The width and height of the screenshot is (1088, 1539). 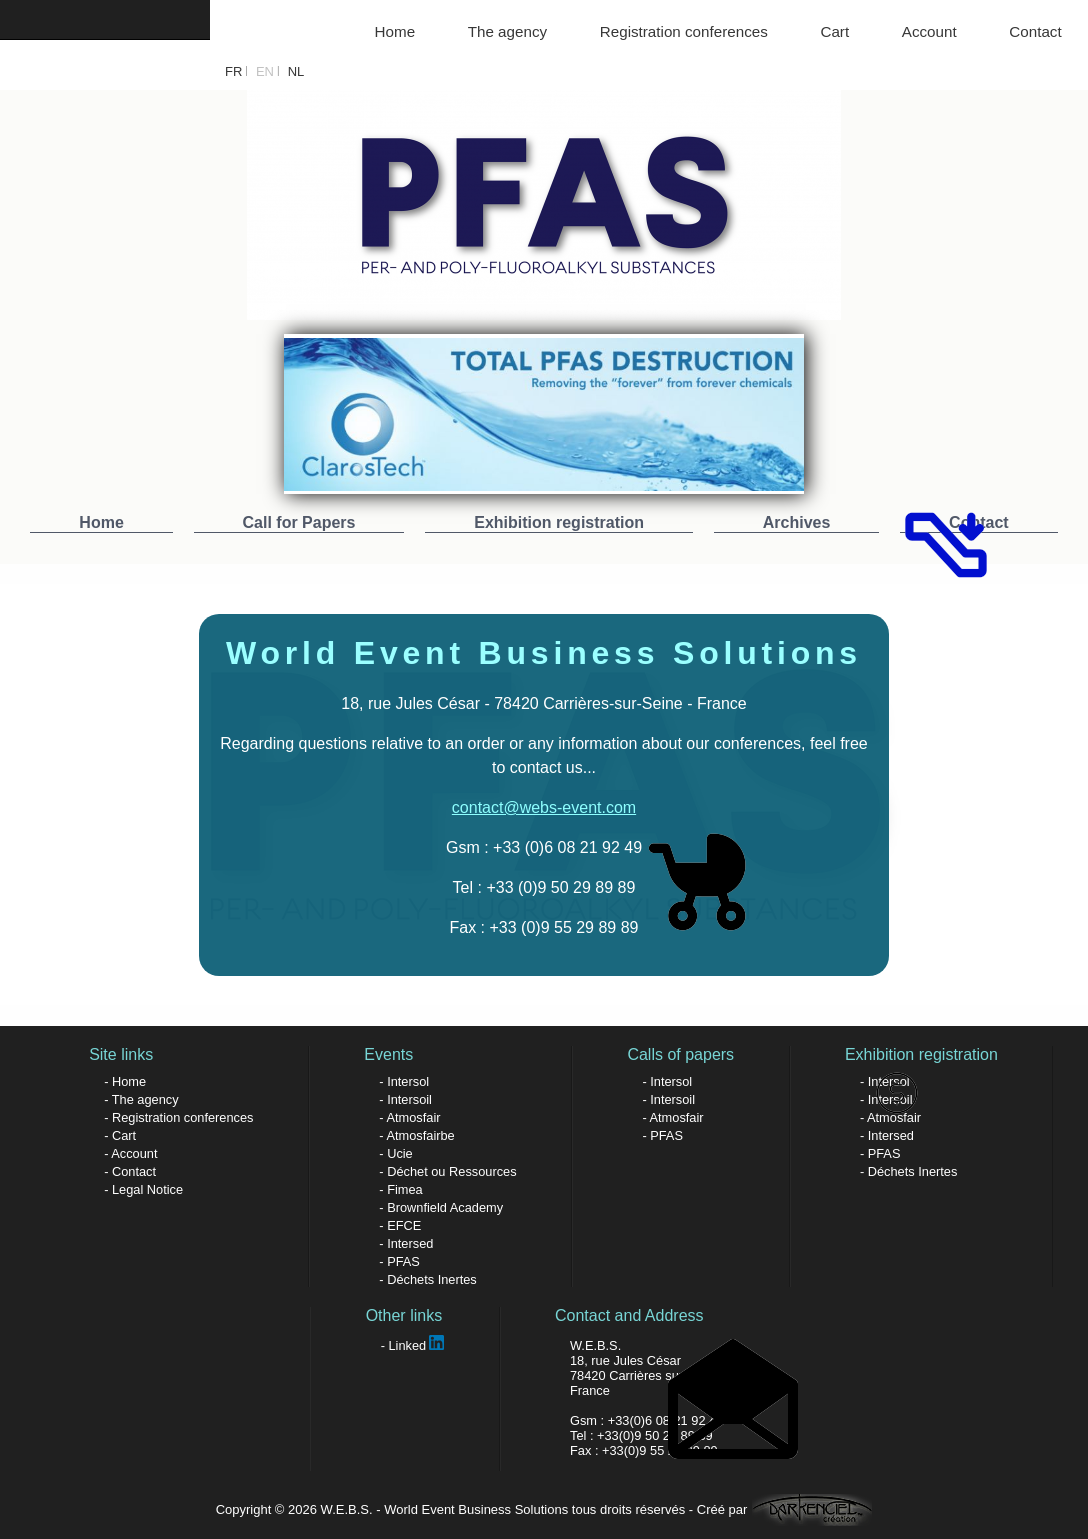 I want to click on access baby or parenting-related features, so click(x=702, y=882).